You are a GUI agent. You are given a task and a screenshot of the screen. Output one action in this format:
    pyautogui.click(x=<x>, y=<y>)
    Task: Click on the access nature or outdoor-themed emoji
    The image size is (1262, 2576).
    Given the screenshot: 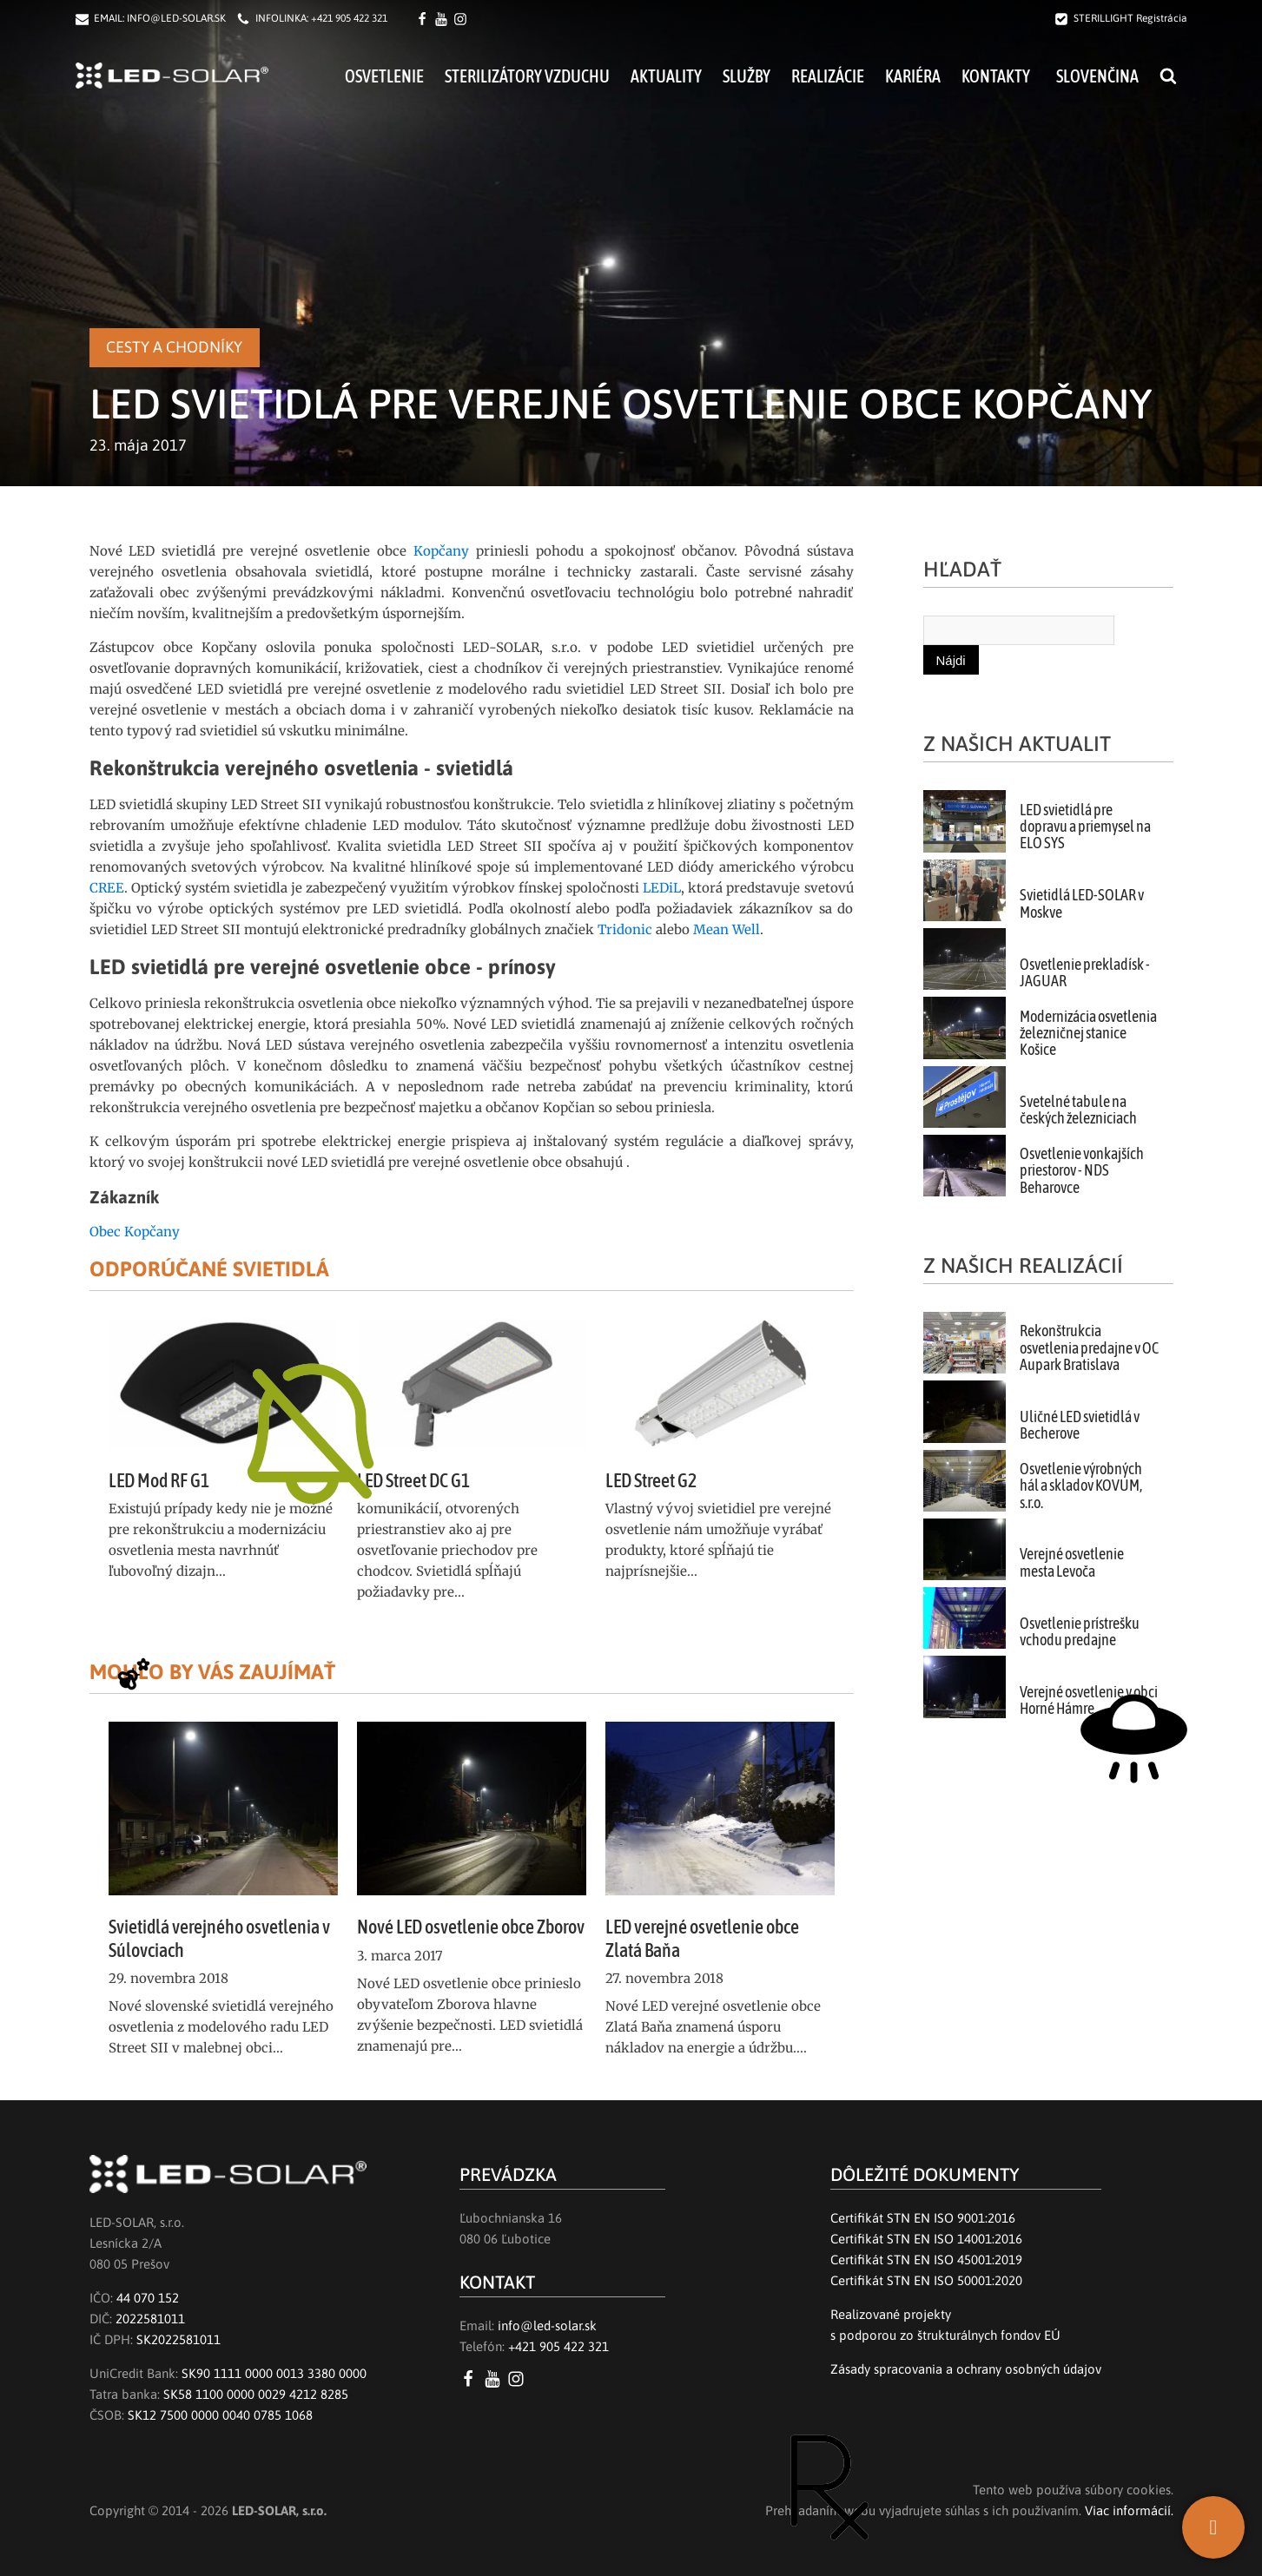 What is the action you would take?
    pyautogui.click(x=134, y=1674)
    